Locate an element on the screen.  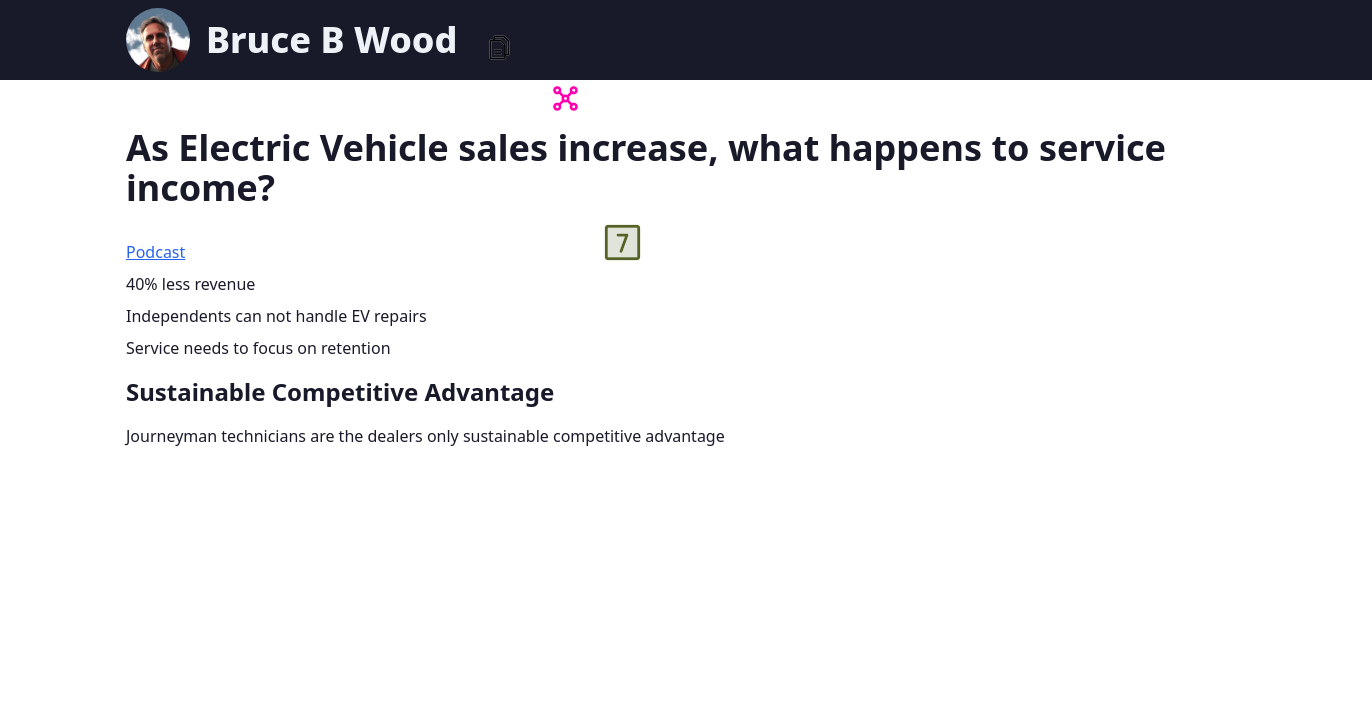
view star network topology is located at coordinates (565, 98).